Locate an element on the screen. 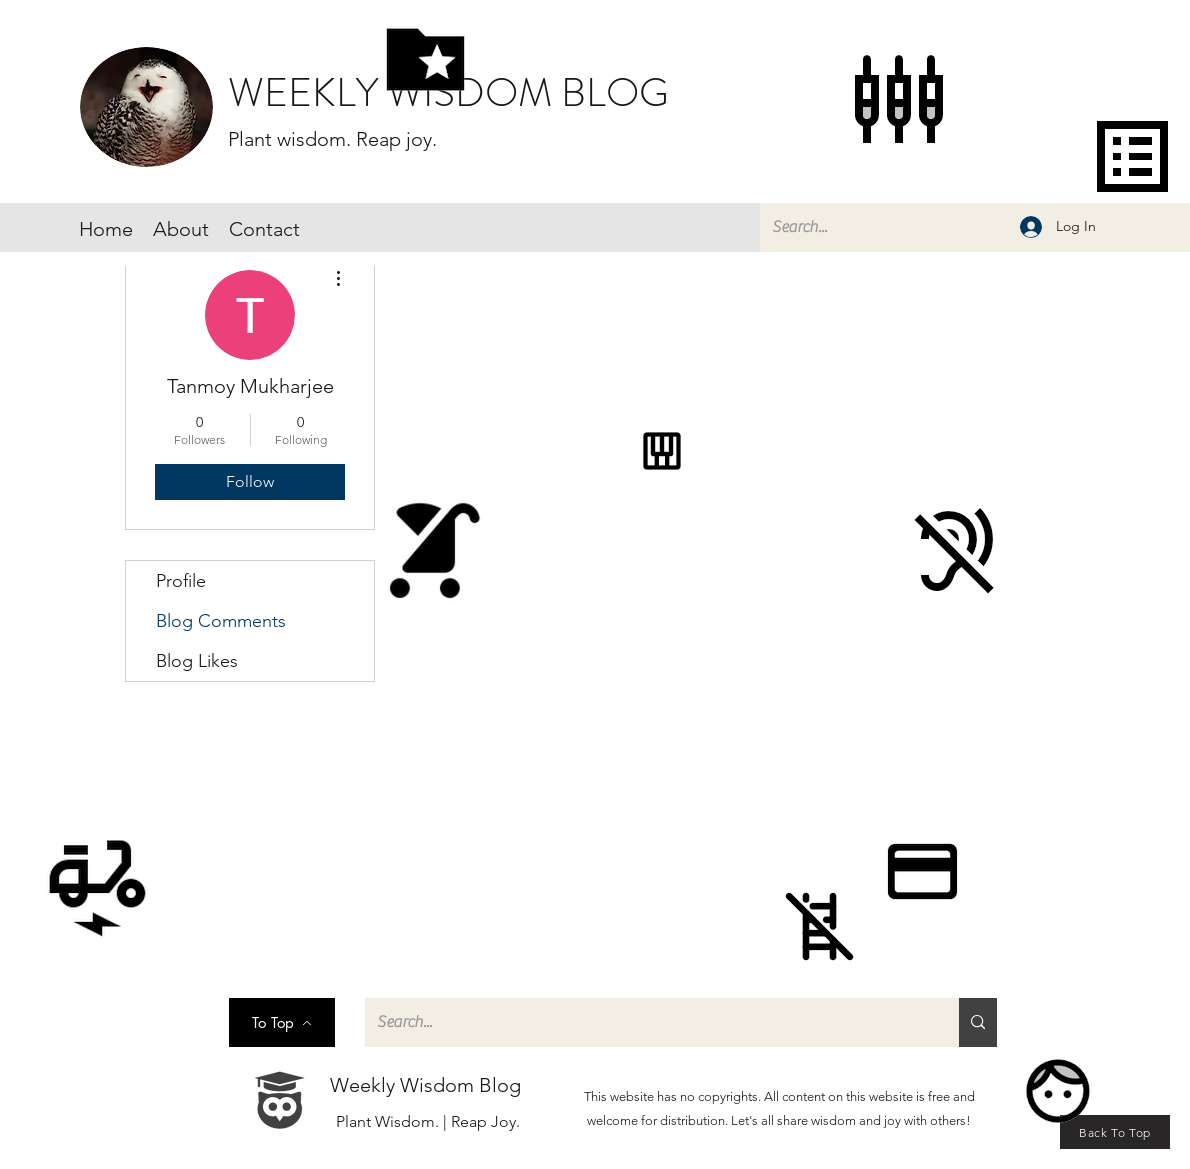 This screenshot has height=1169, width=1190. indicates hearing accessibility features are disabled is located at coordinates (957, 551).